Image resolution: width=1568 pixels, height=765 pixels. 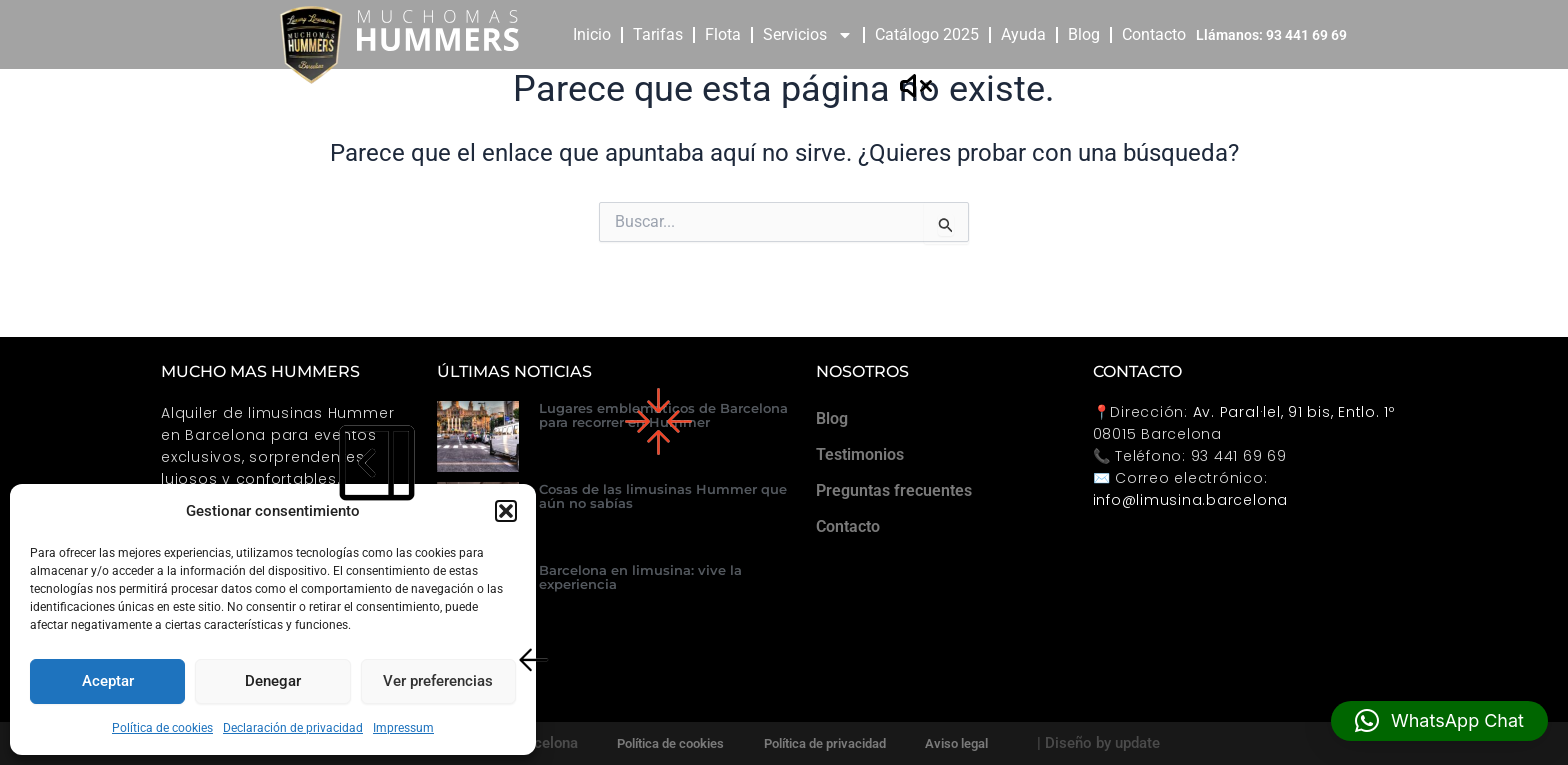 What do you see at coordinates (916, 86) in the screenshot?
I see `mute audio or sound` at bounding box center [916, 86].